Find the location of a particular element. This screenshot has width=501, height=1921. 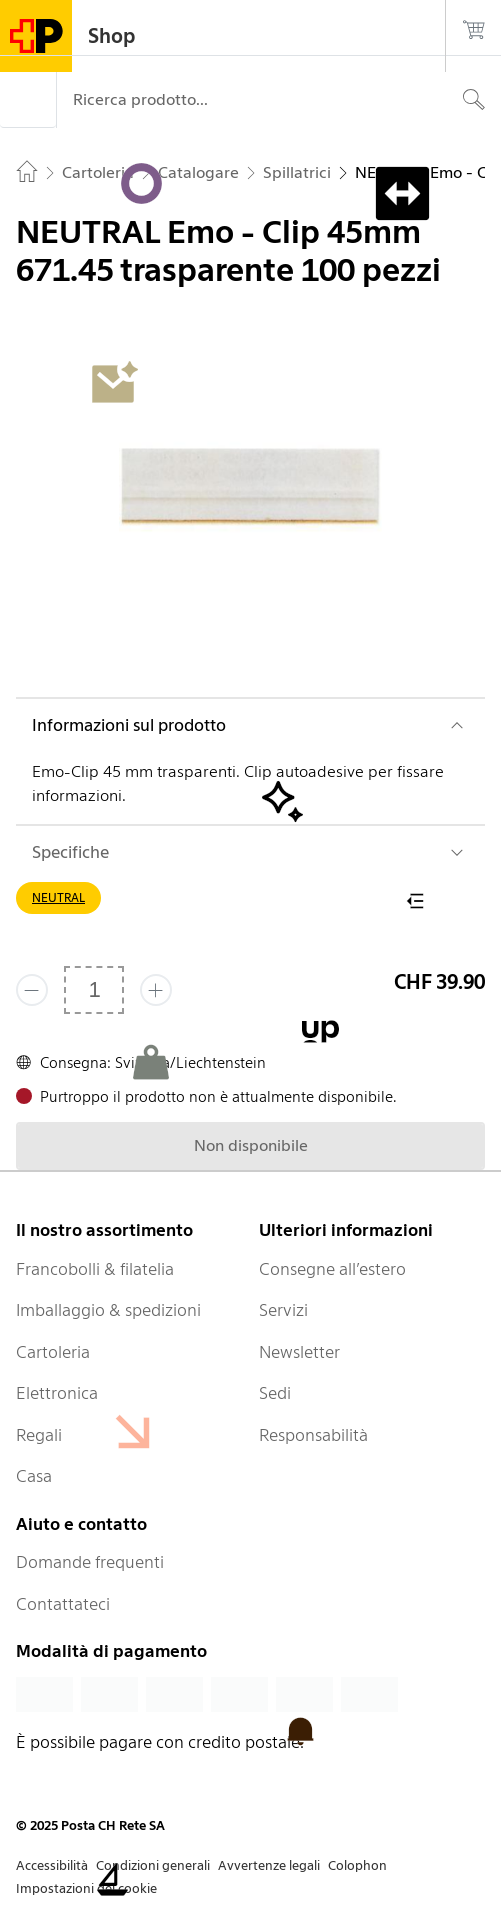

collapse the sidebar menu is located at coordinates (415, 901).